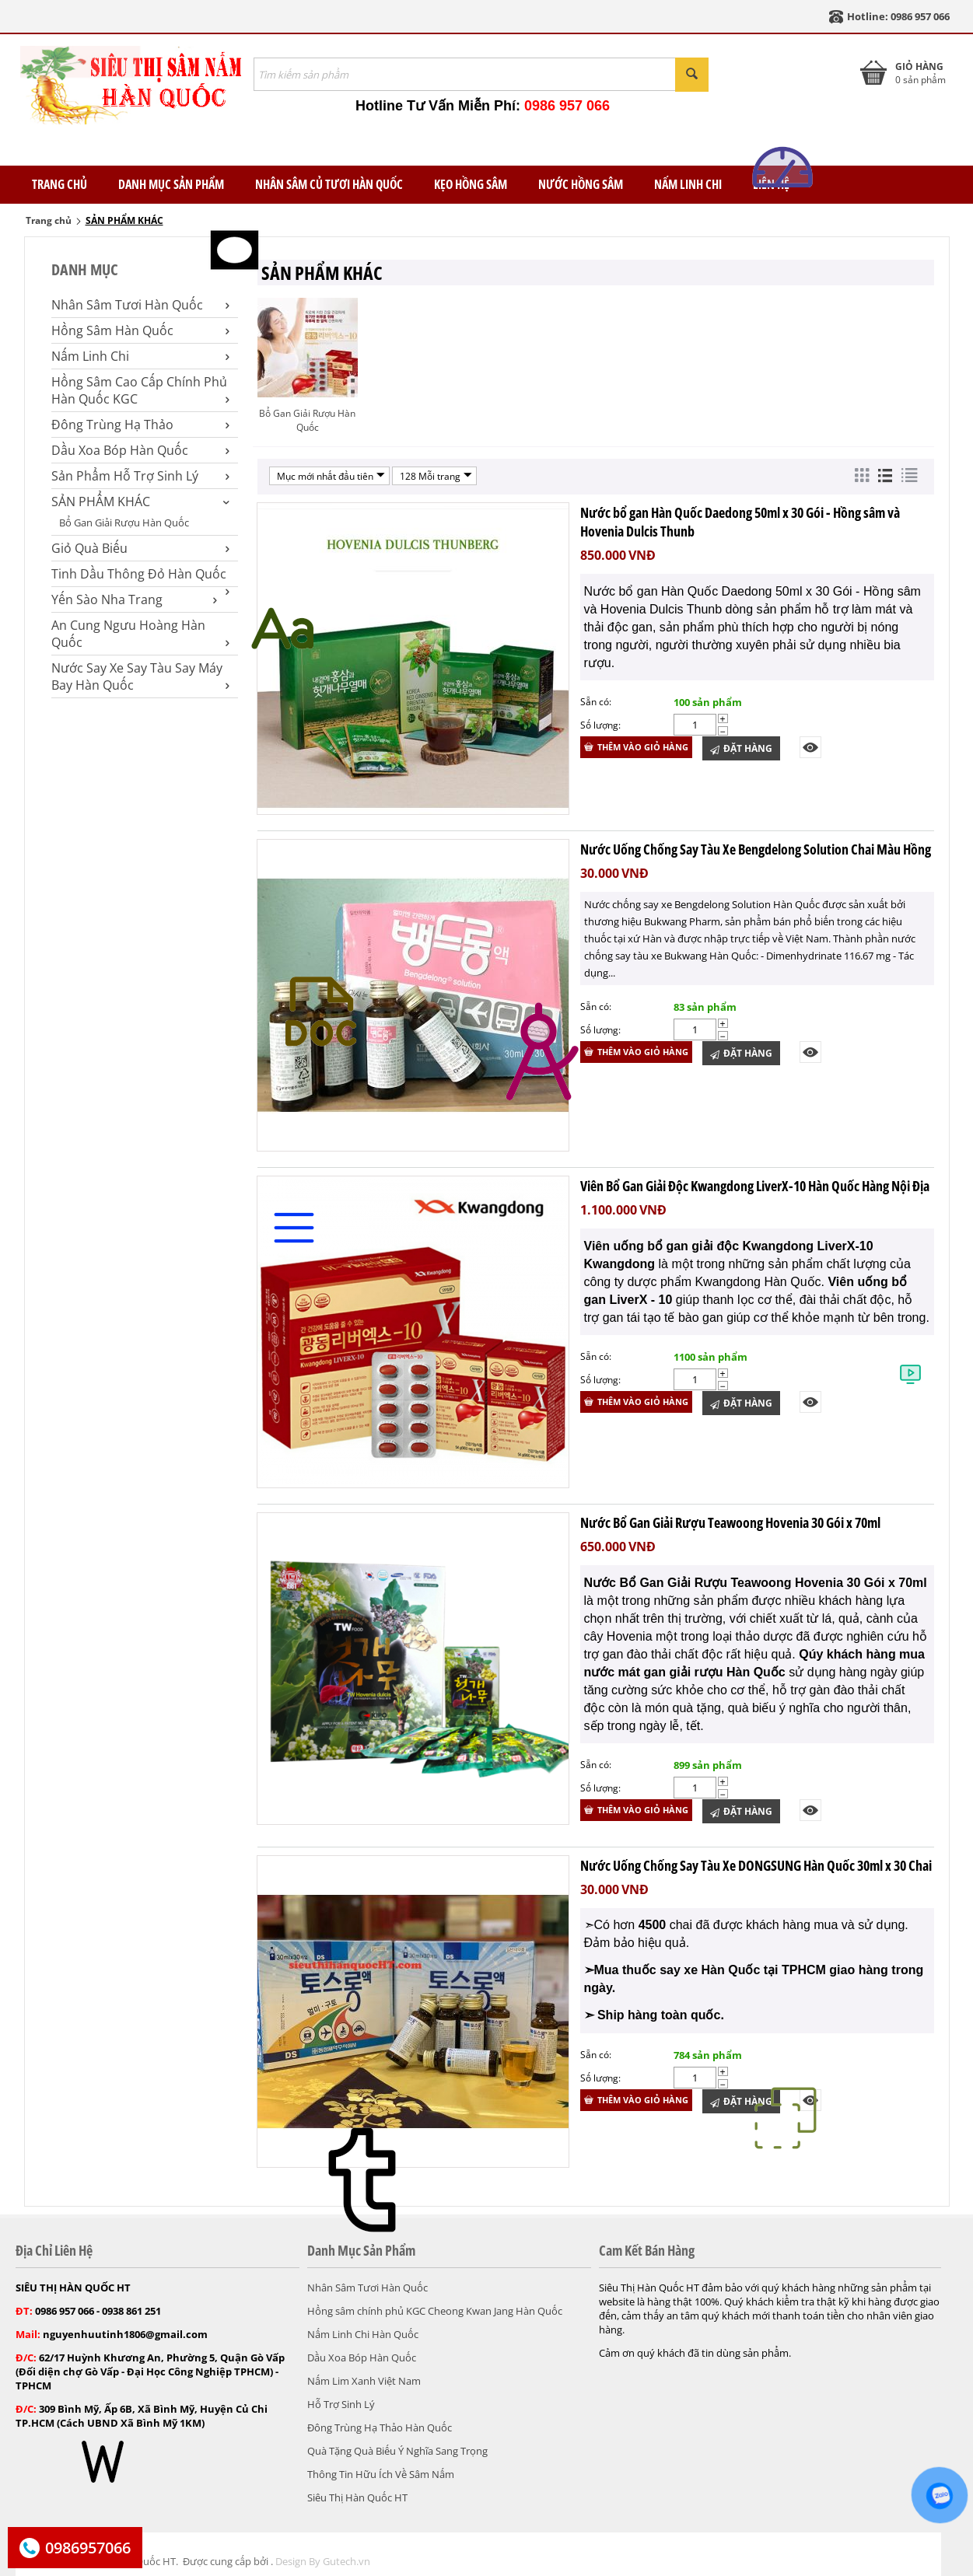 The height and width of the screenshot is (2576, 973). I want to click on access drawing or measurement tools, so click(538, 1053).